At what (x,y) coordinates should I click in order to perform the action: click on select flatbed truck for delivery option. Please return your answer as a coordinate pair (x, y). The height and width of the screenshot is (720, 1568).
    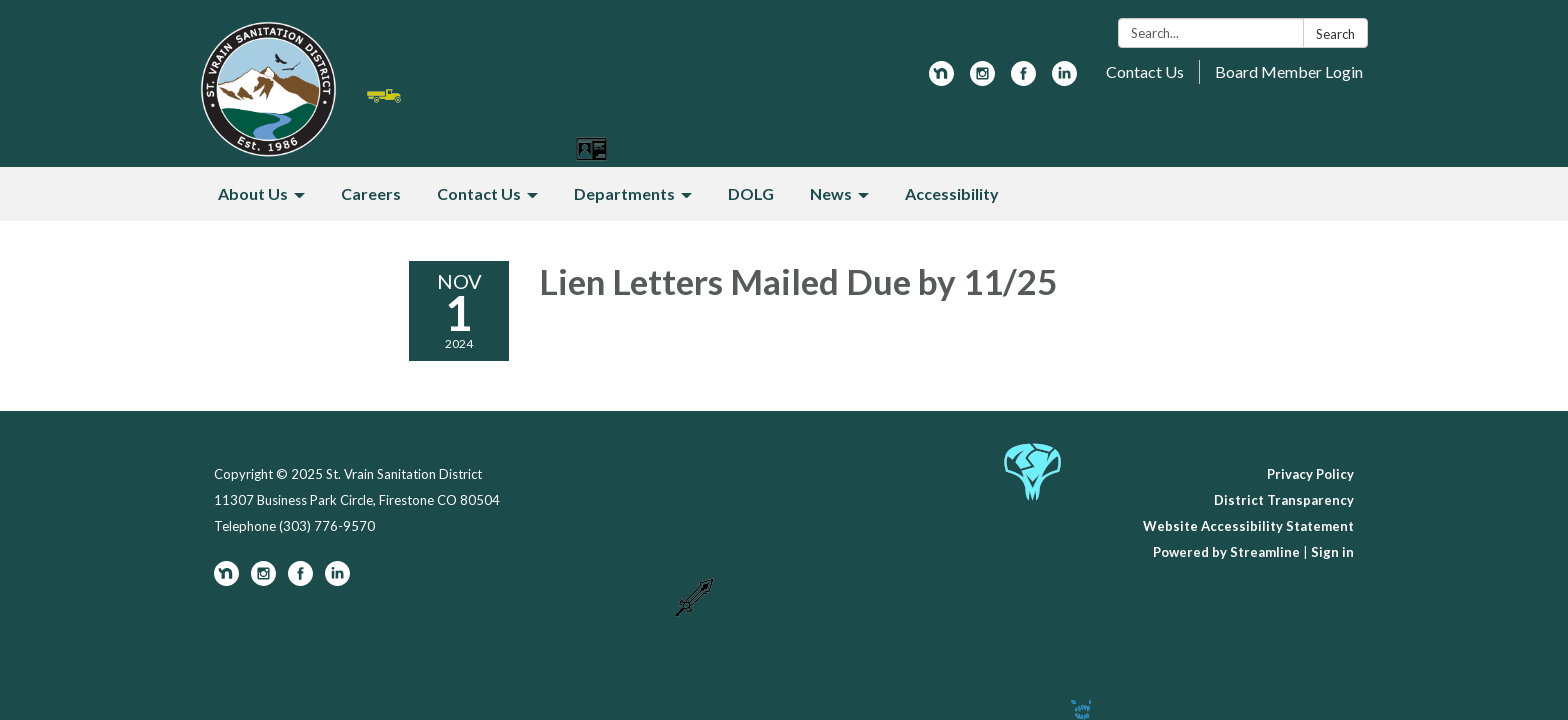
    Looking at the image, I should click on (384, 96).